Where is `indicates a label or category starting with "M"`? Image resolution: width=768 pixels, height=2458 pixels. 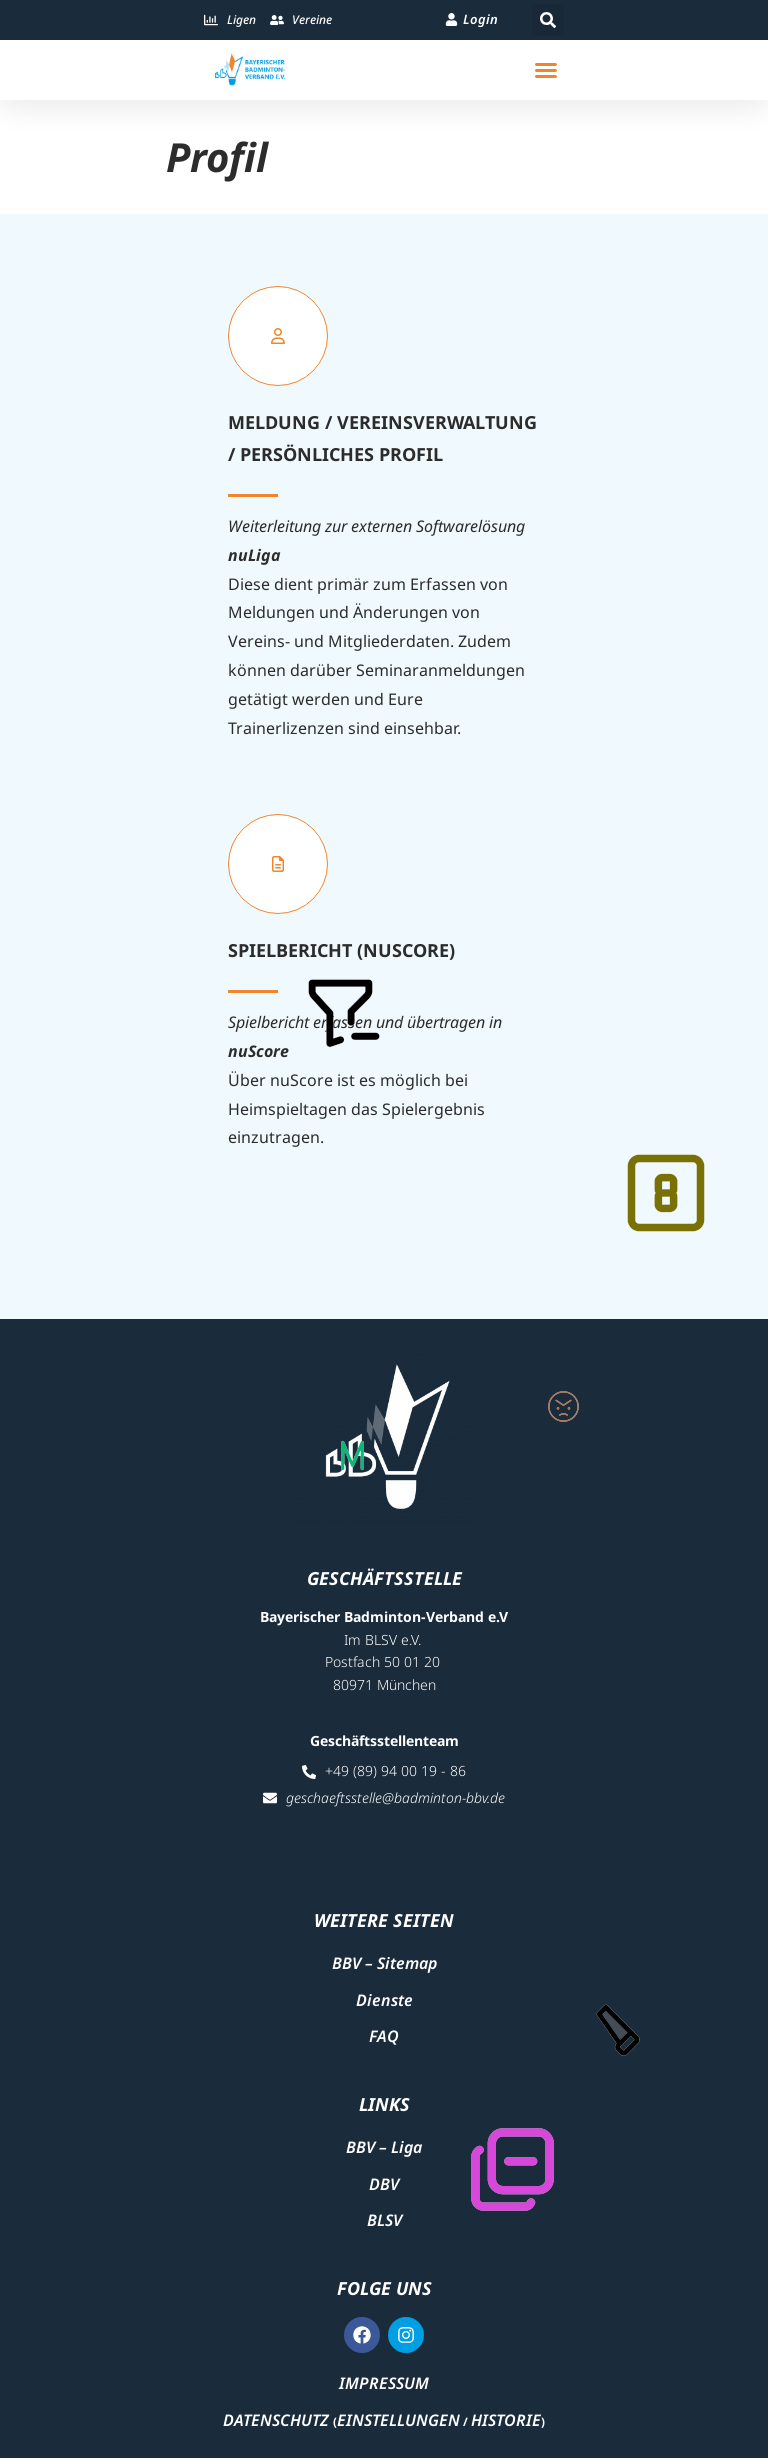
indicates a label or category starting with "M" is located at coordinates (352, 1455).